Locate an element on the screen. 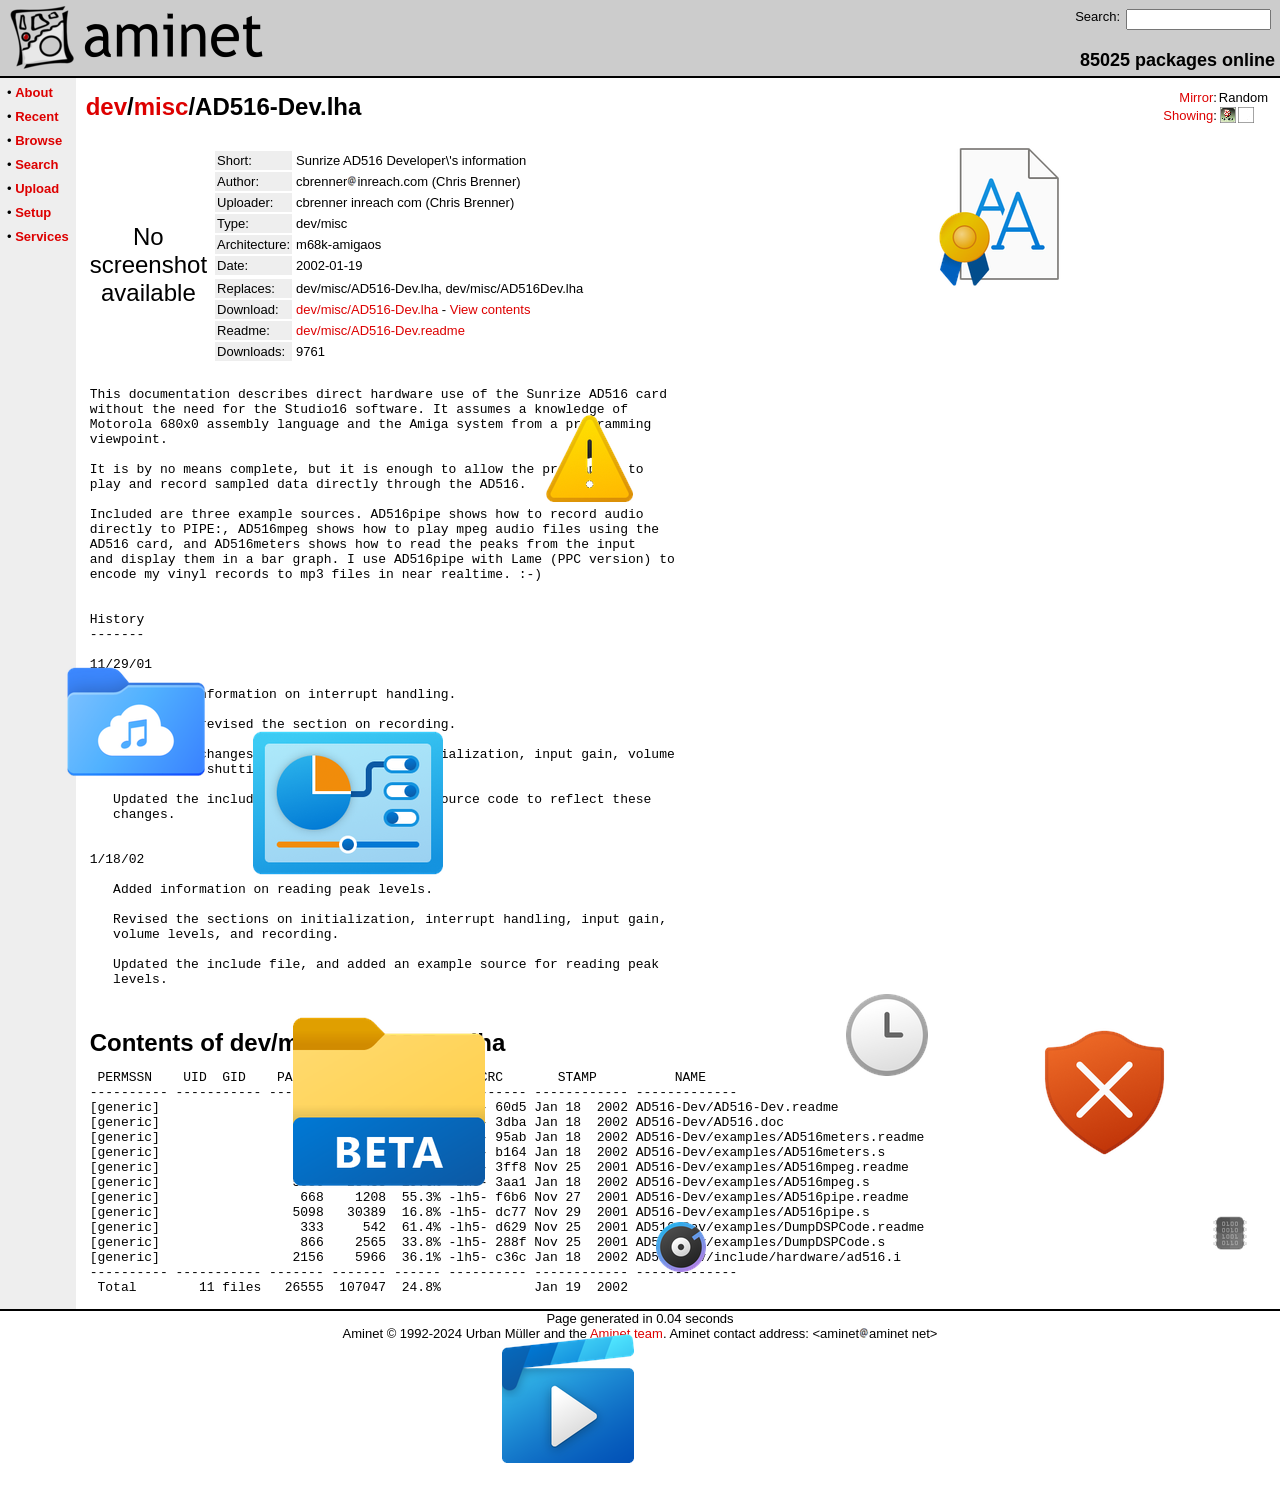 Image resolution: width=1280 pixels, height=1506 pixels. indicates a warning or alert status is located at coordinates (542, 411).